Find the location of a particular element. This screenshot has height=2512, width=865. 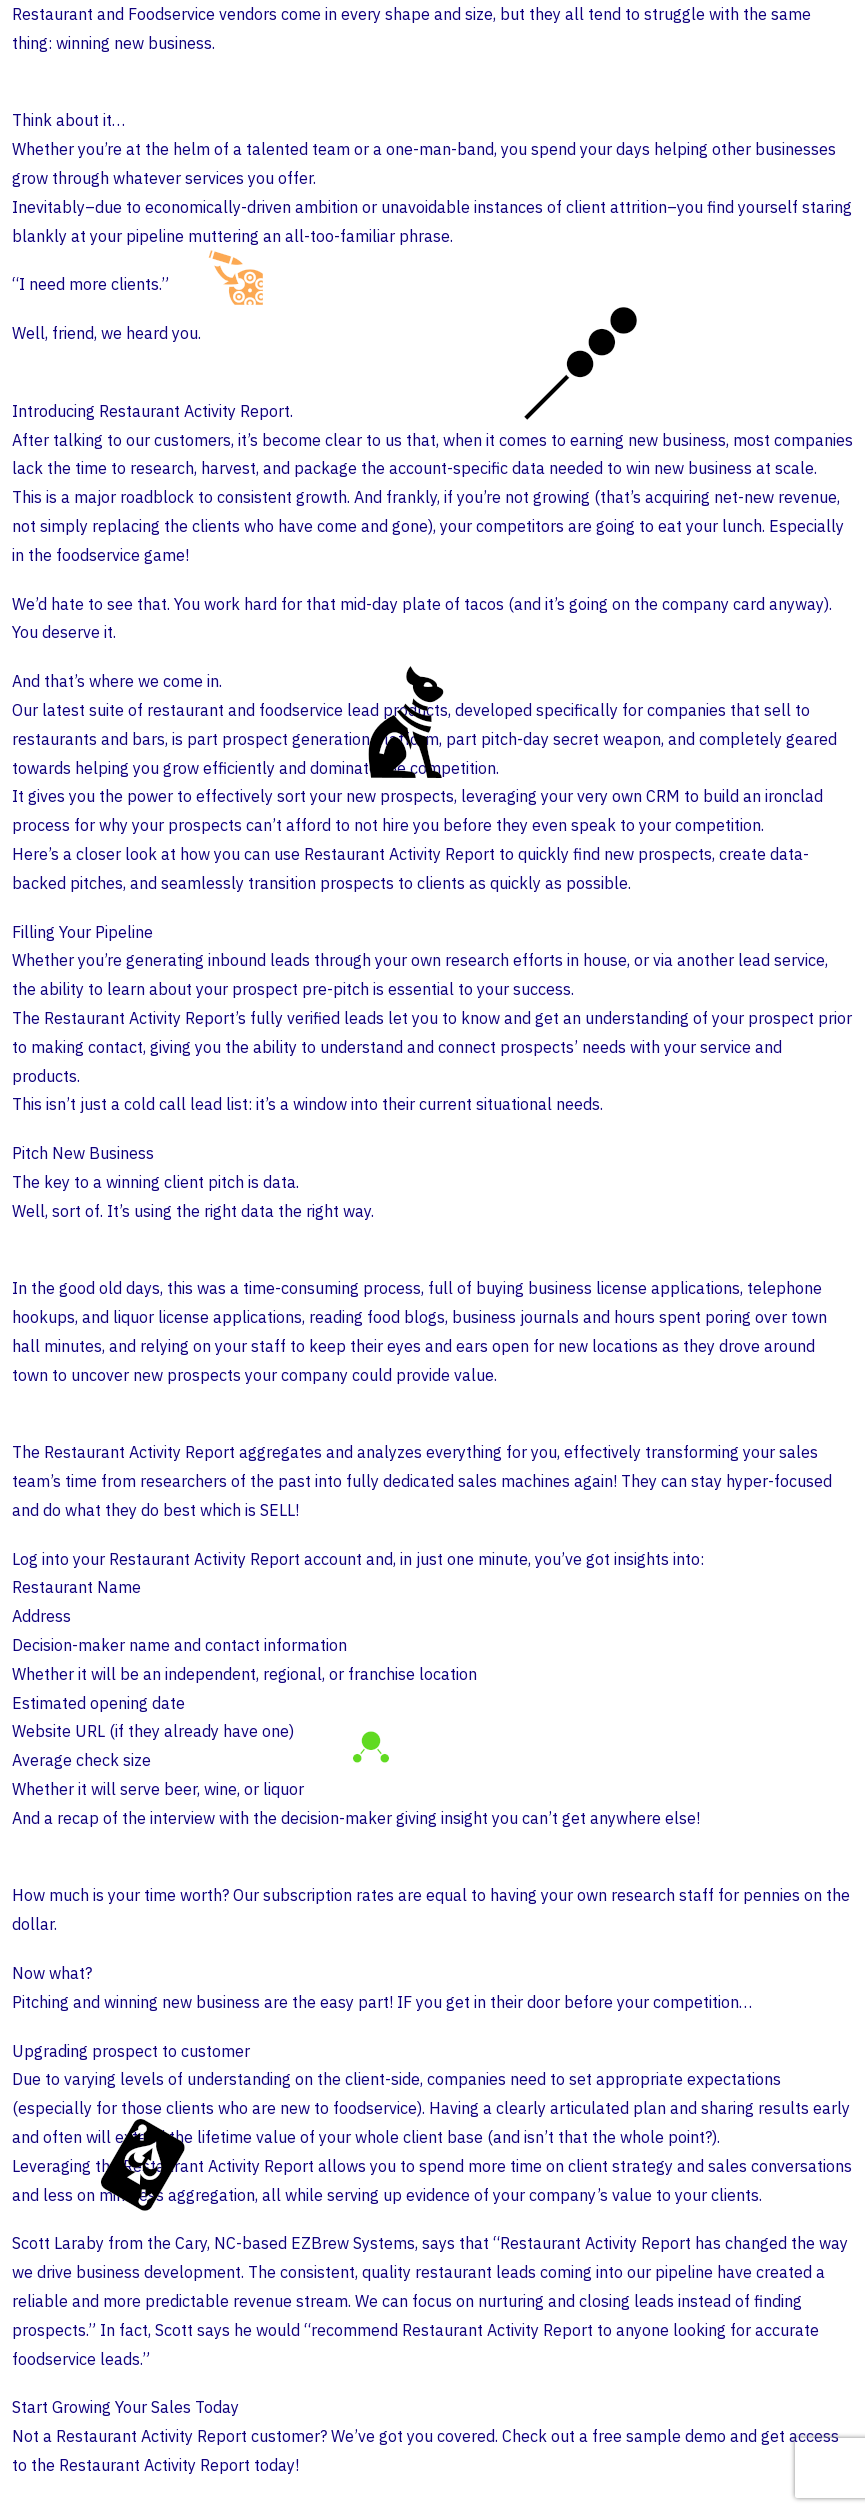

ace of spades playing card is located at coordinates (142, 2164).